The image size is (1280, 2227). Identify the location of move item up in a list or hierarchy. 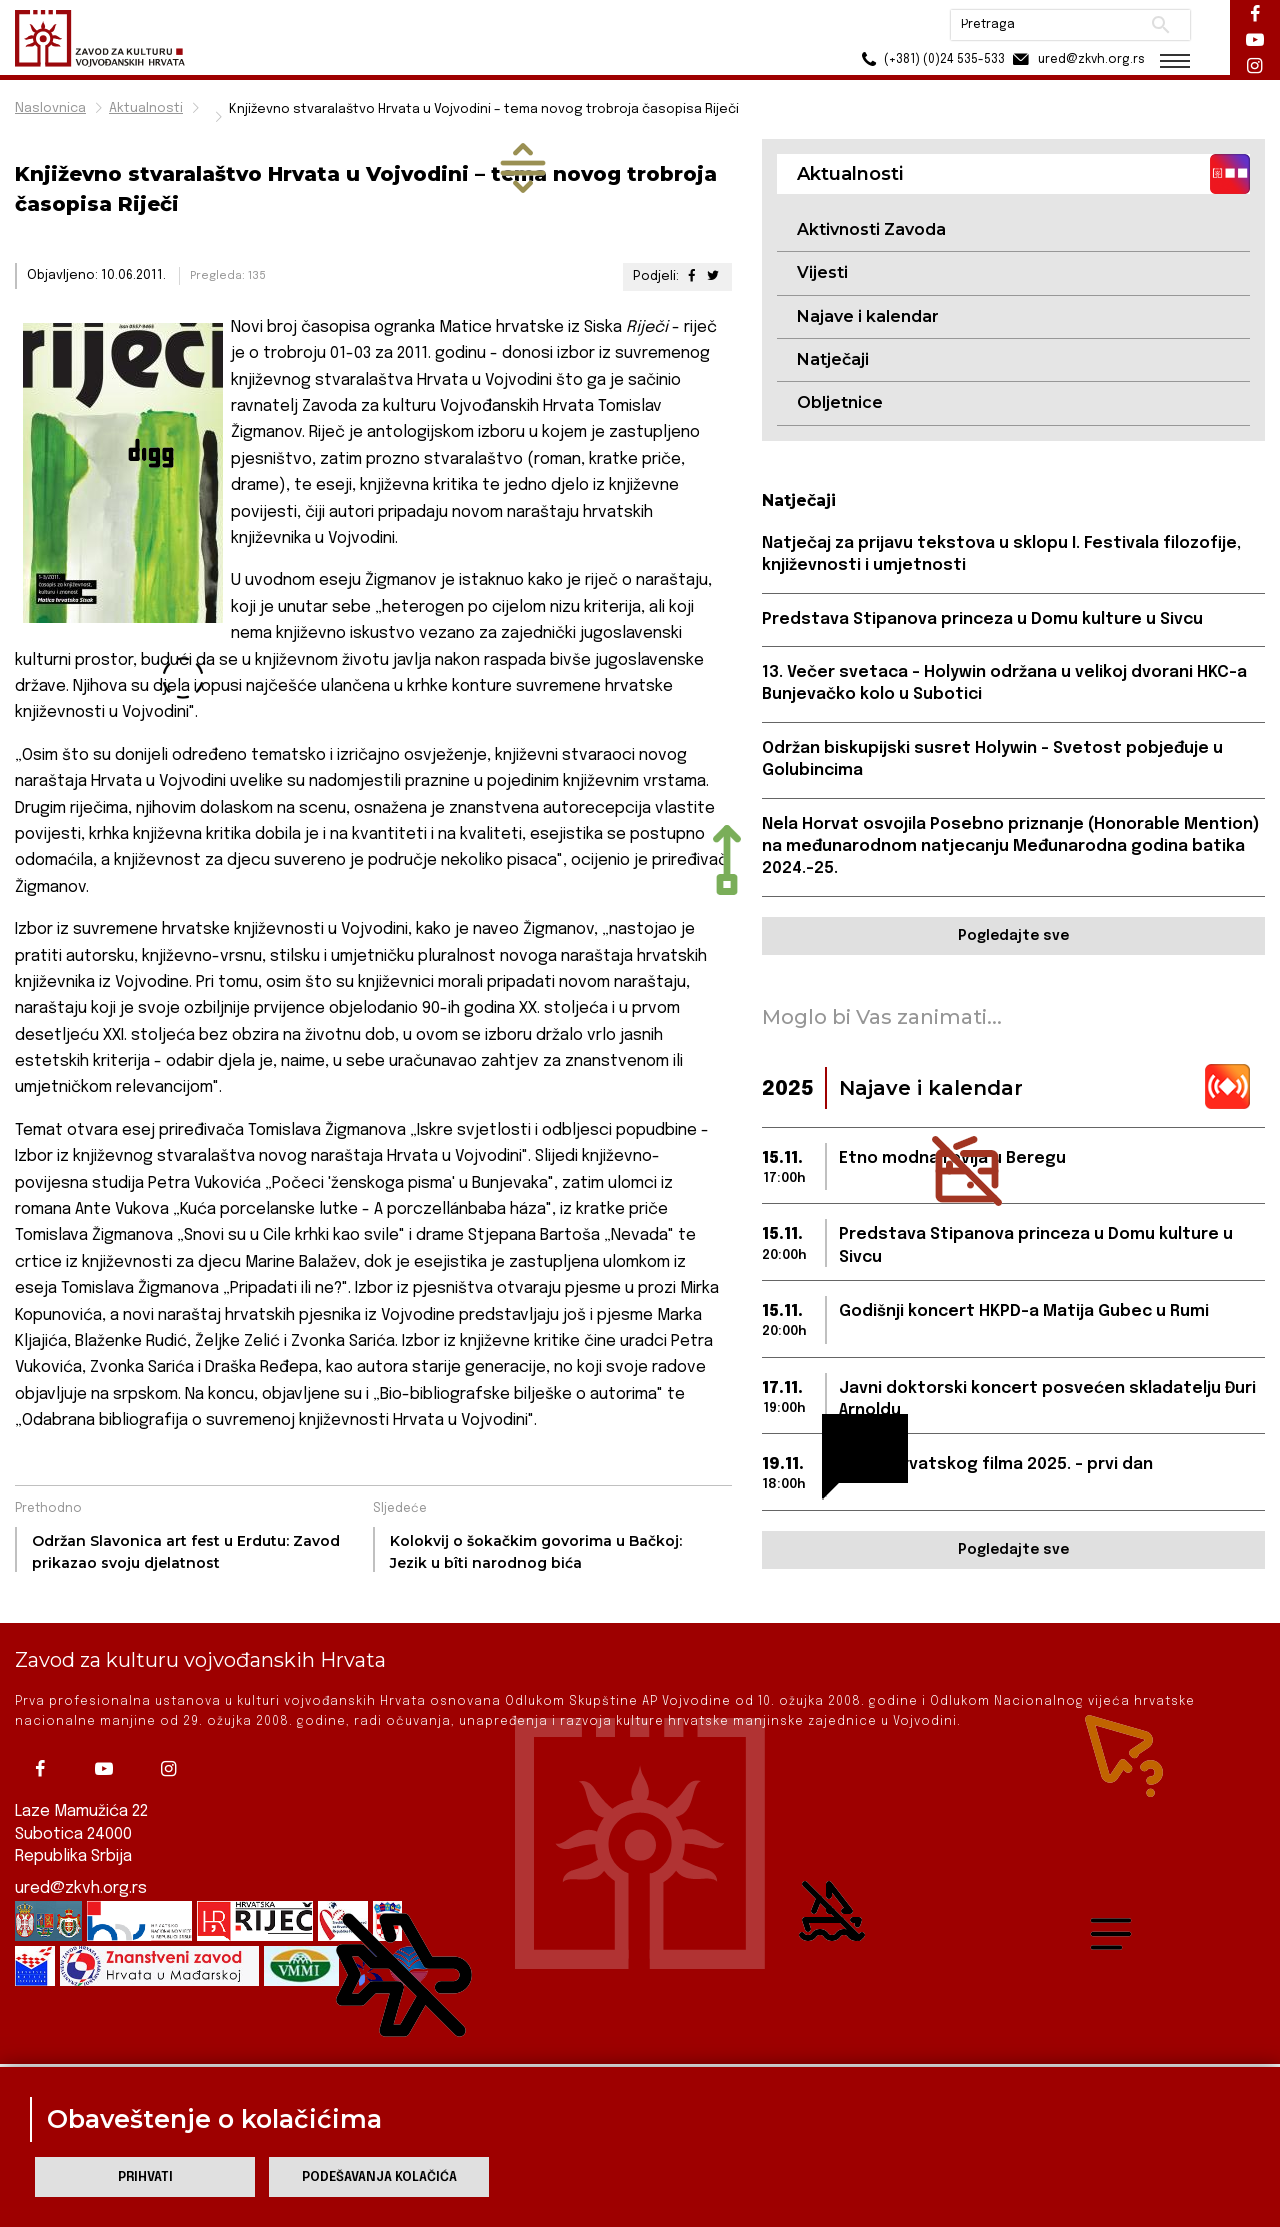
(727, 860).